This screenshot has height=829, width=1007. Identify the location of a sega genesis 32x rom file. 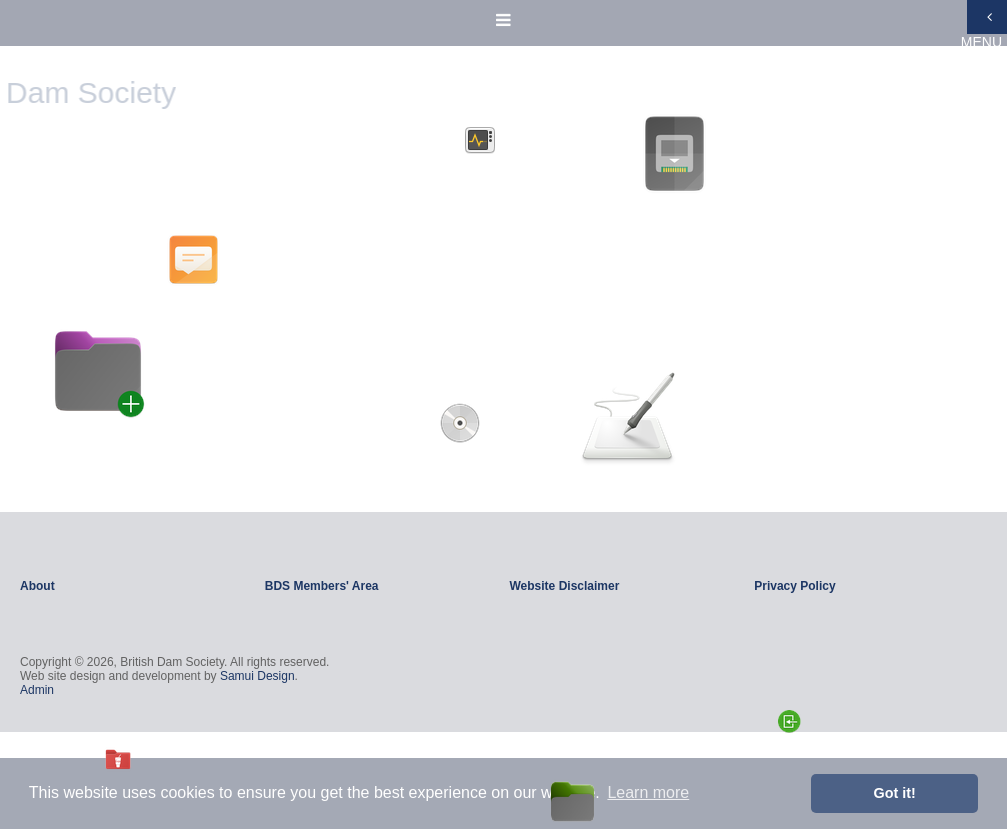
(674, 153).